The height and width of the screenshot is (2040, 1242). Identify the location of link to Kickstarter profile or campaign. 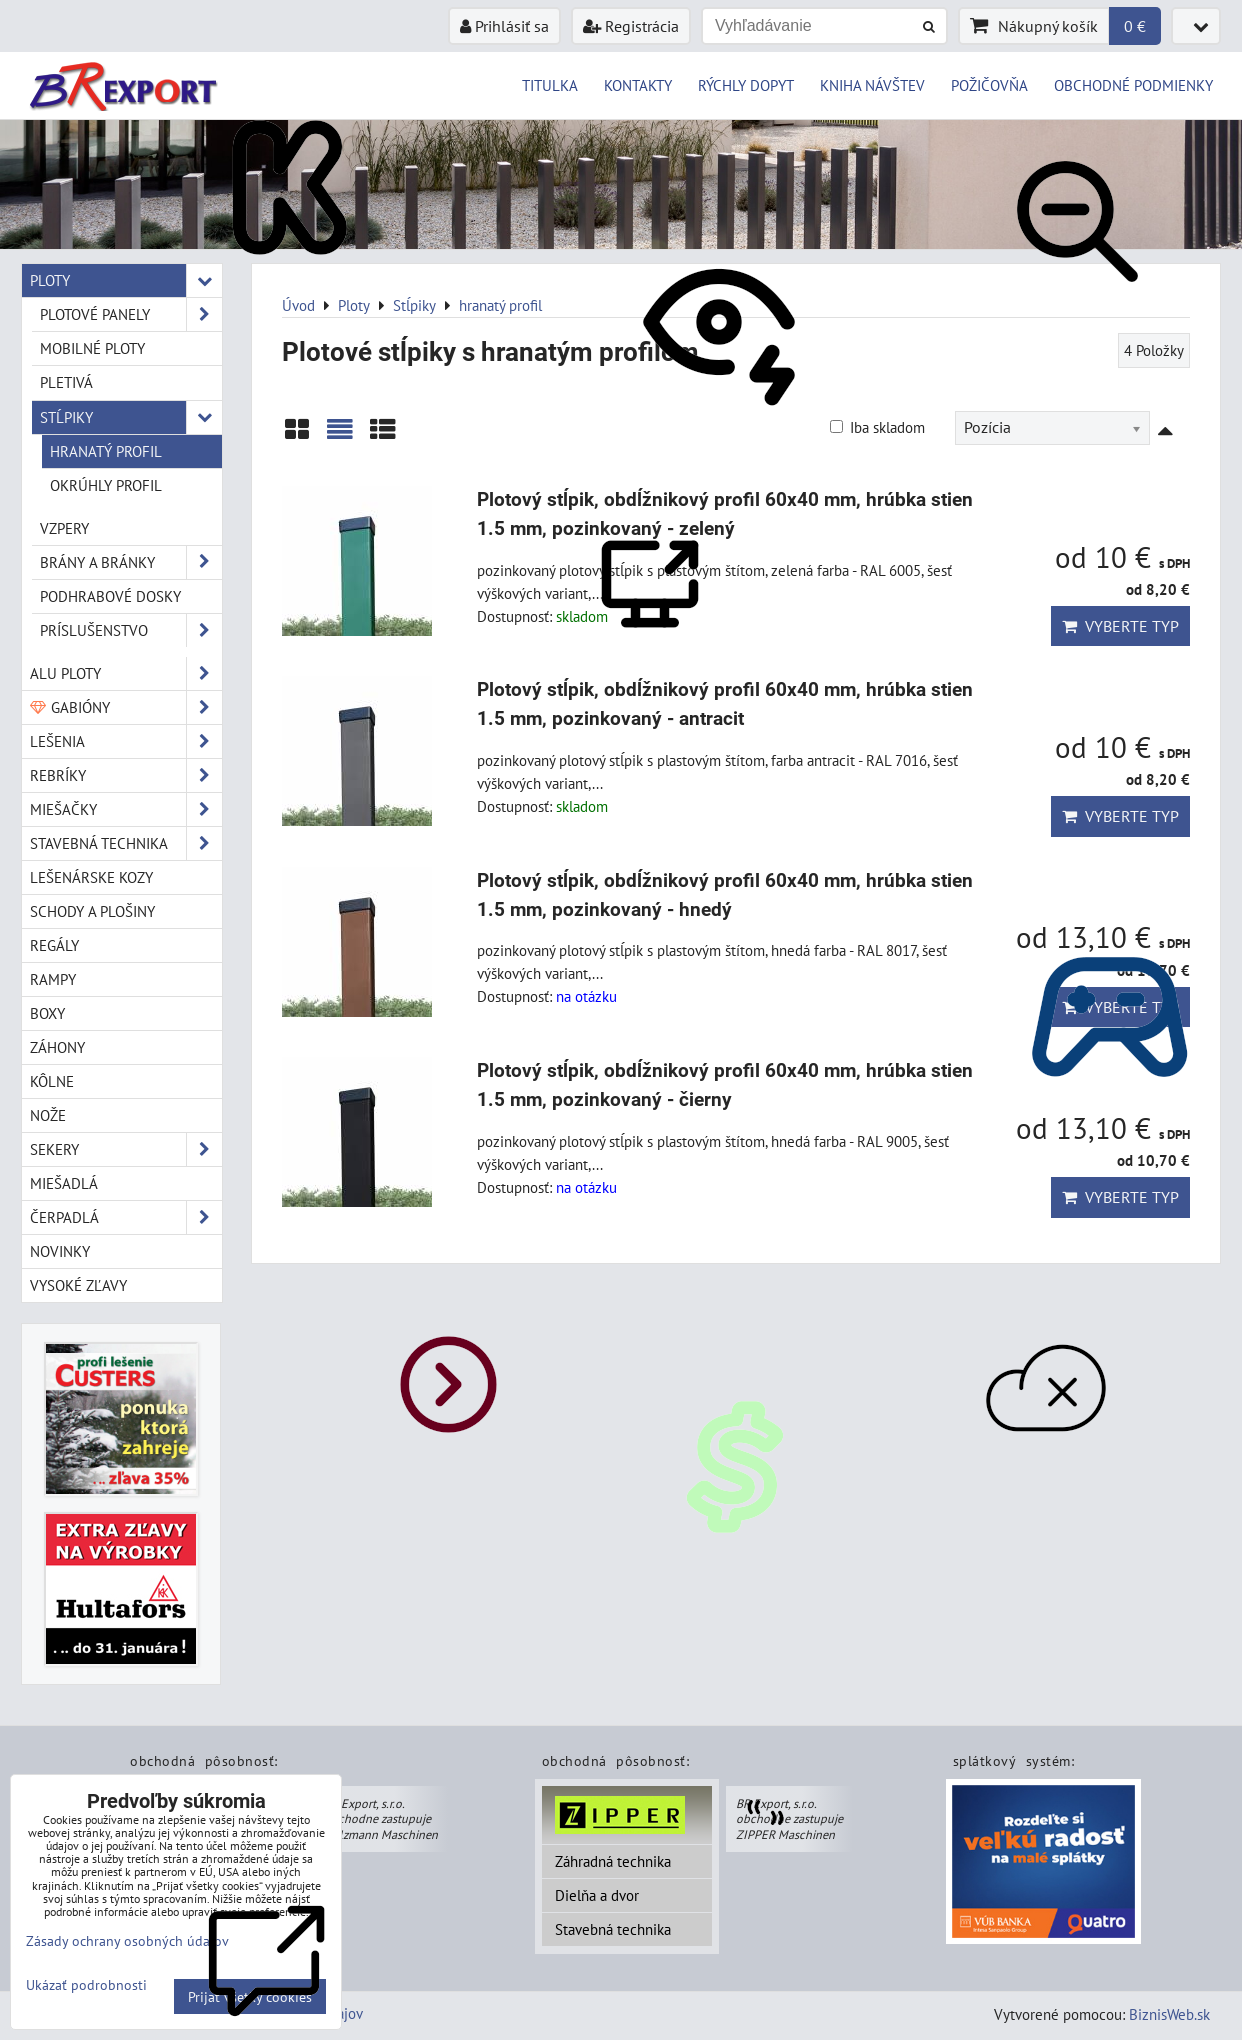
(286, 187).